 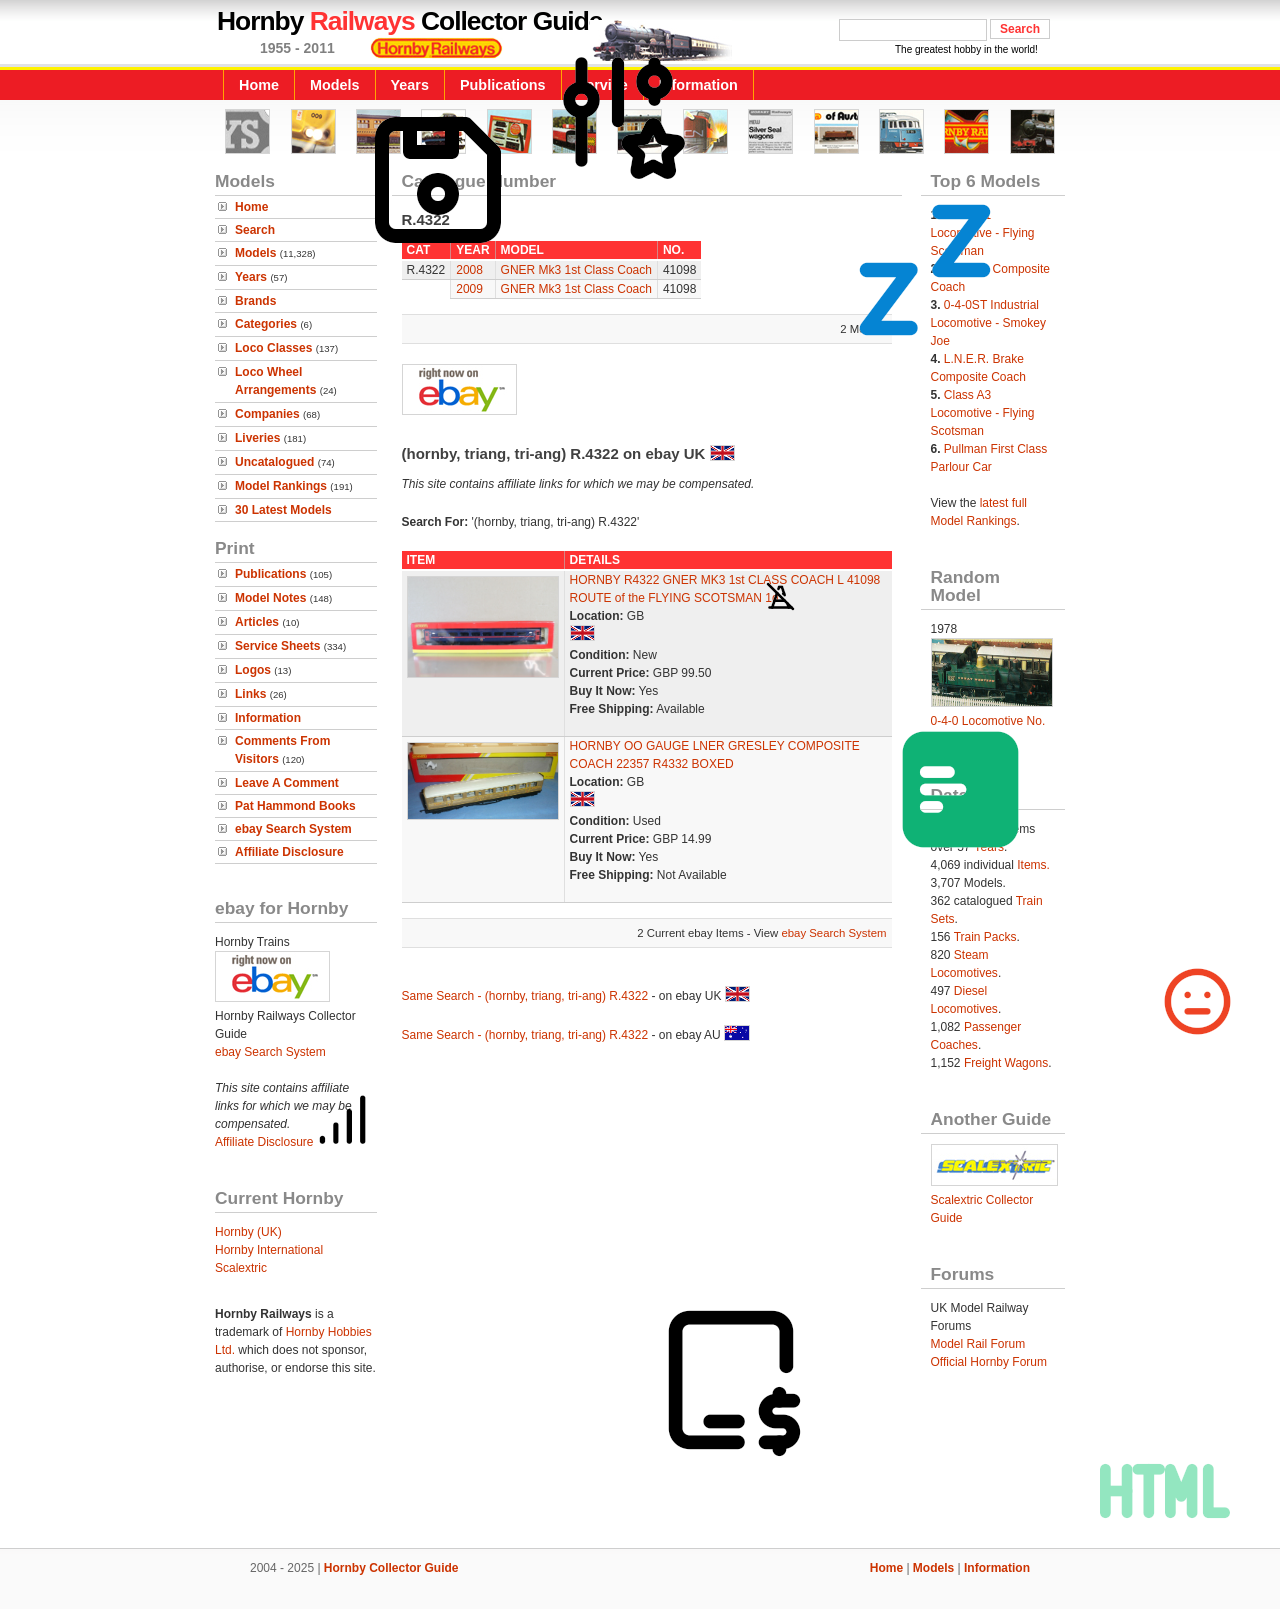 I want to click on disable construction or roadwork warnings, so click(x=780, y=596).